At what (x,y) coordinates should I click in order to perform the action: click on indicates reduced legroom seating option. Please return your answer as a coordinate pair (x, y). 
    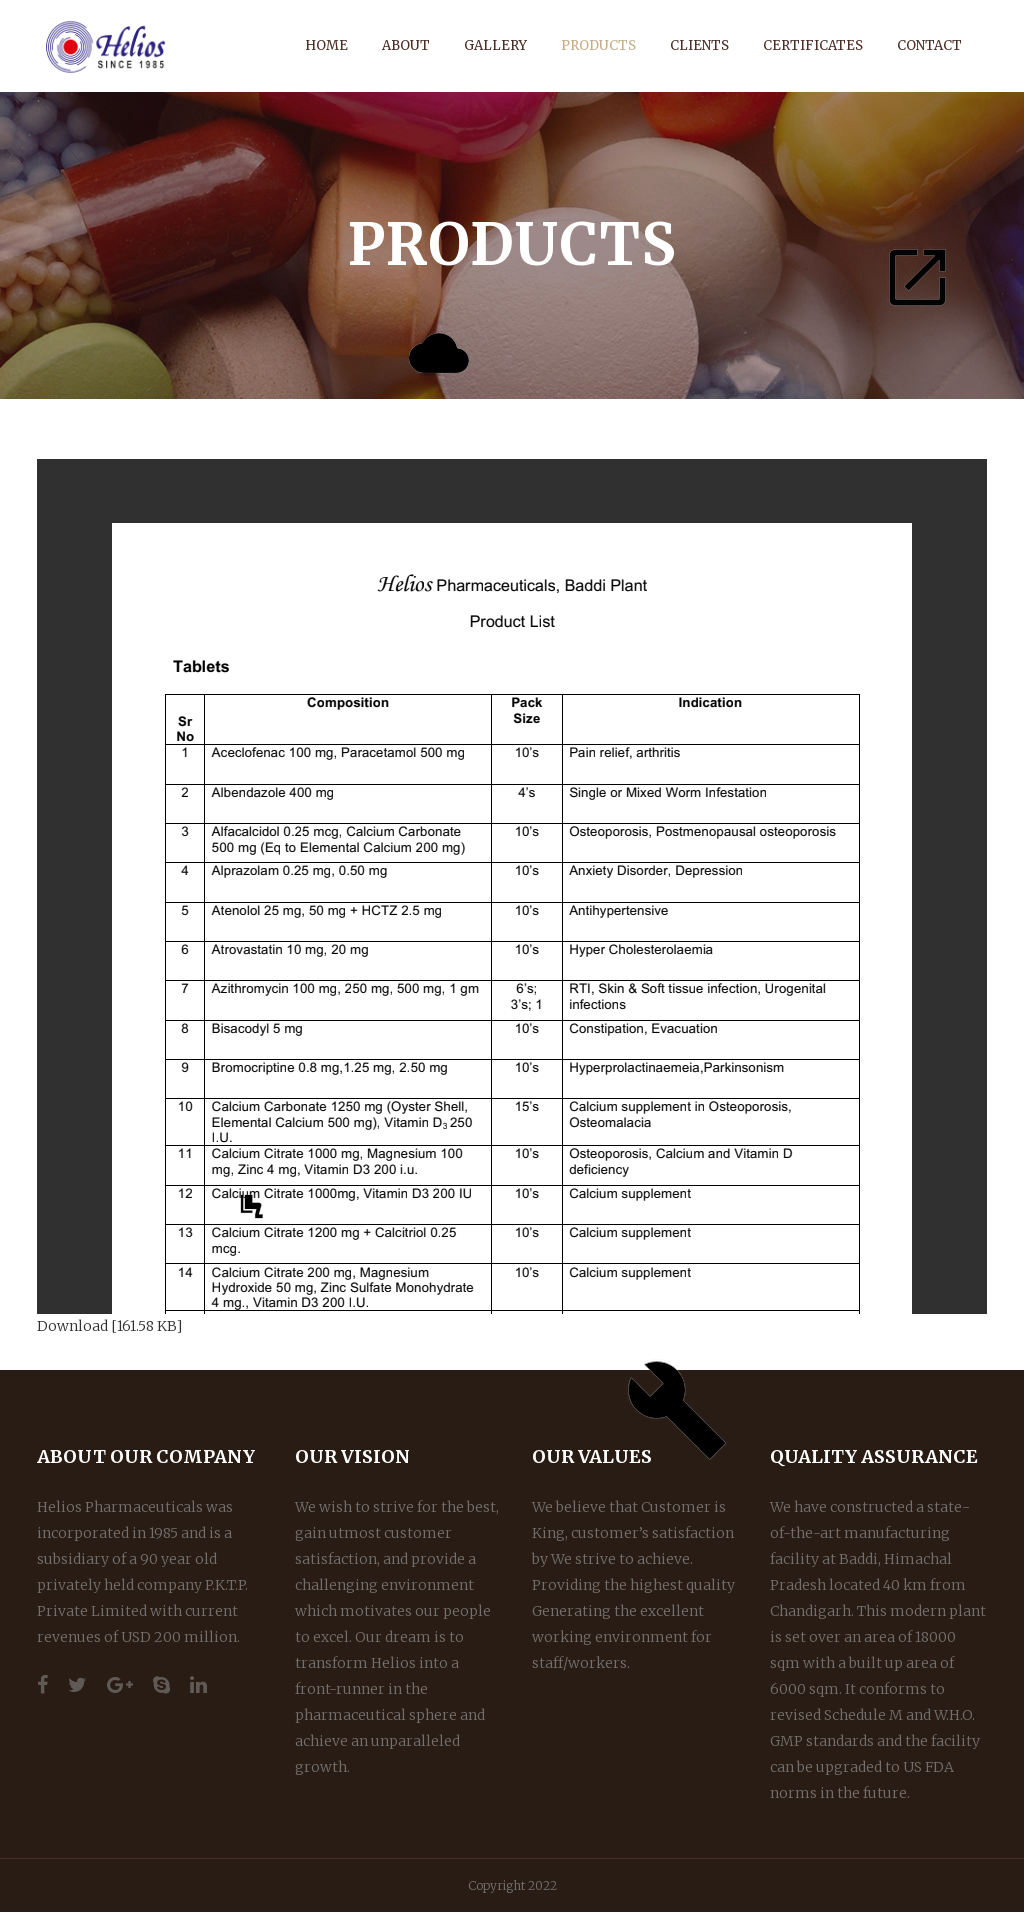
    Looking at the image, I should click on (252, 1206).